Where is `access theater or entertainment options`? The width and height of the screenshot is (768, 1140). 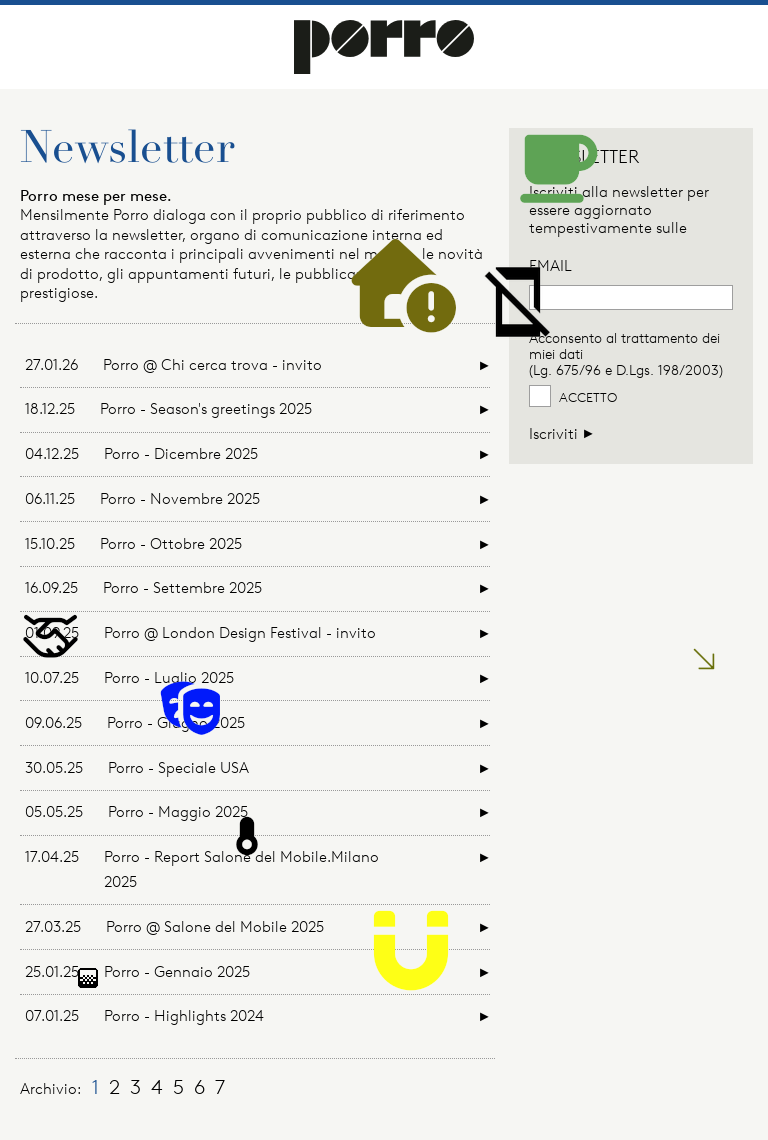 access theater or entertainment options is located at coordinates (191, 708).